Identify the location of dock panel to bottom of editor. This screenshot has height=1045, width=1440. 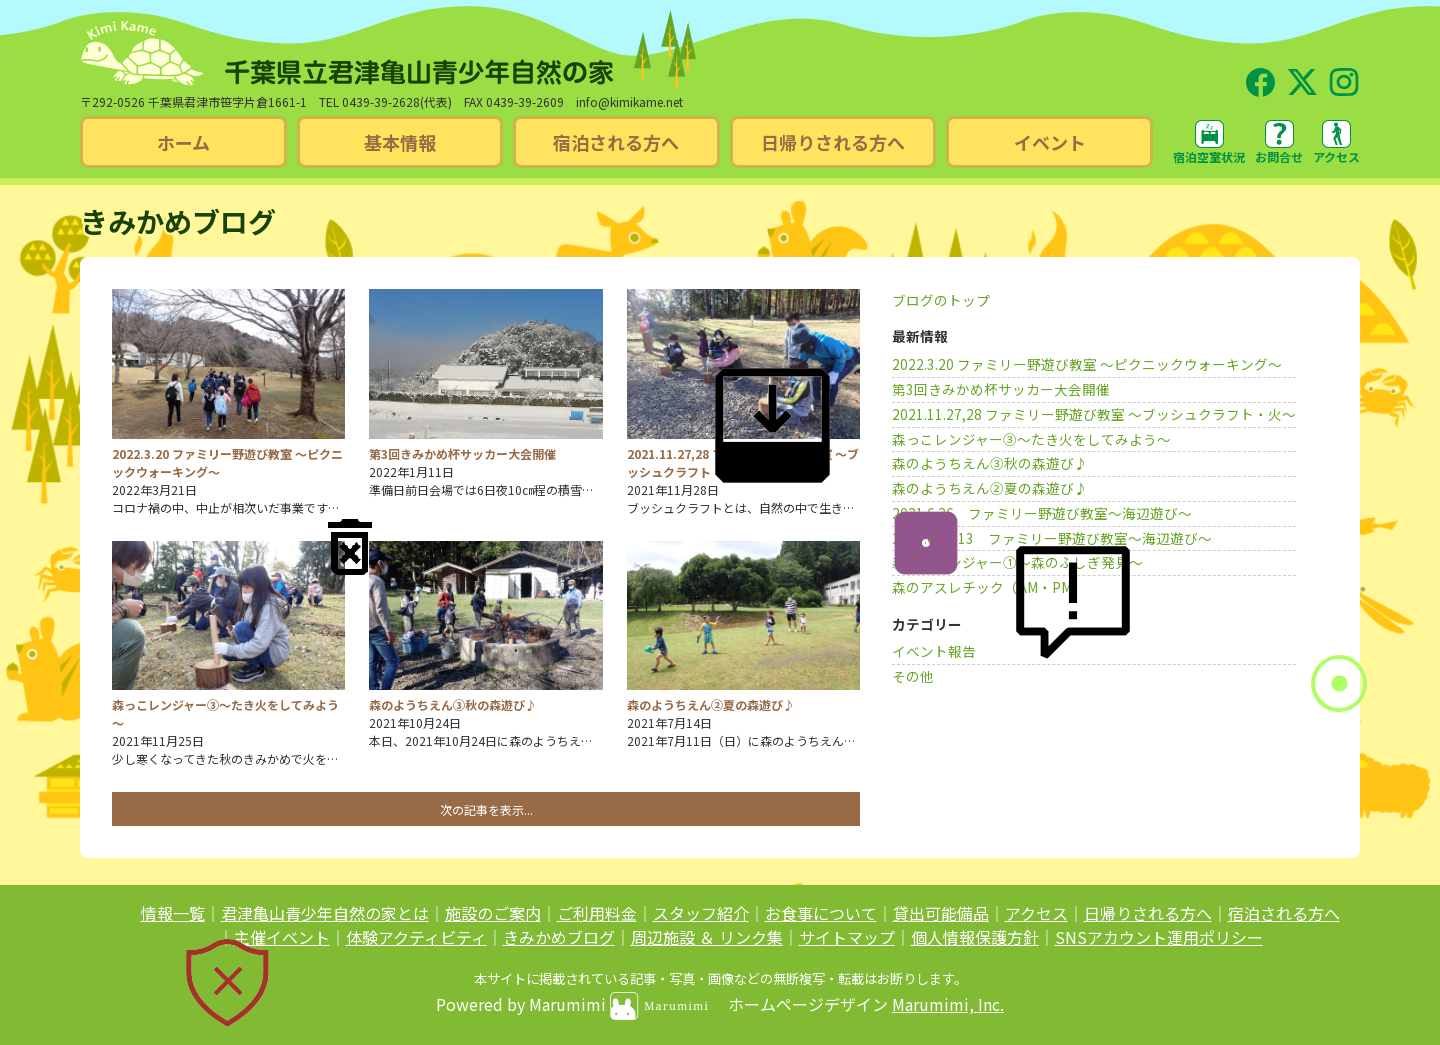
(772, 425).